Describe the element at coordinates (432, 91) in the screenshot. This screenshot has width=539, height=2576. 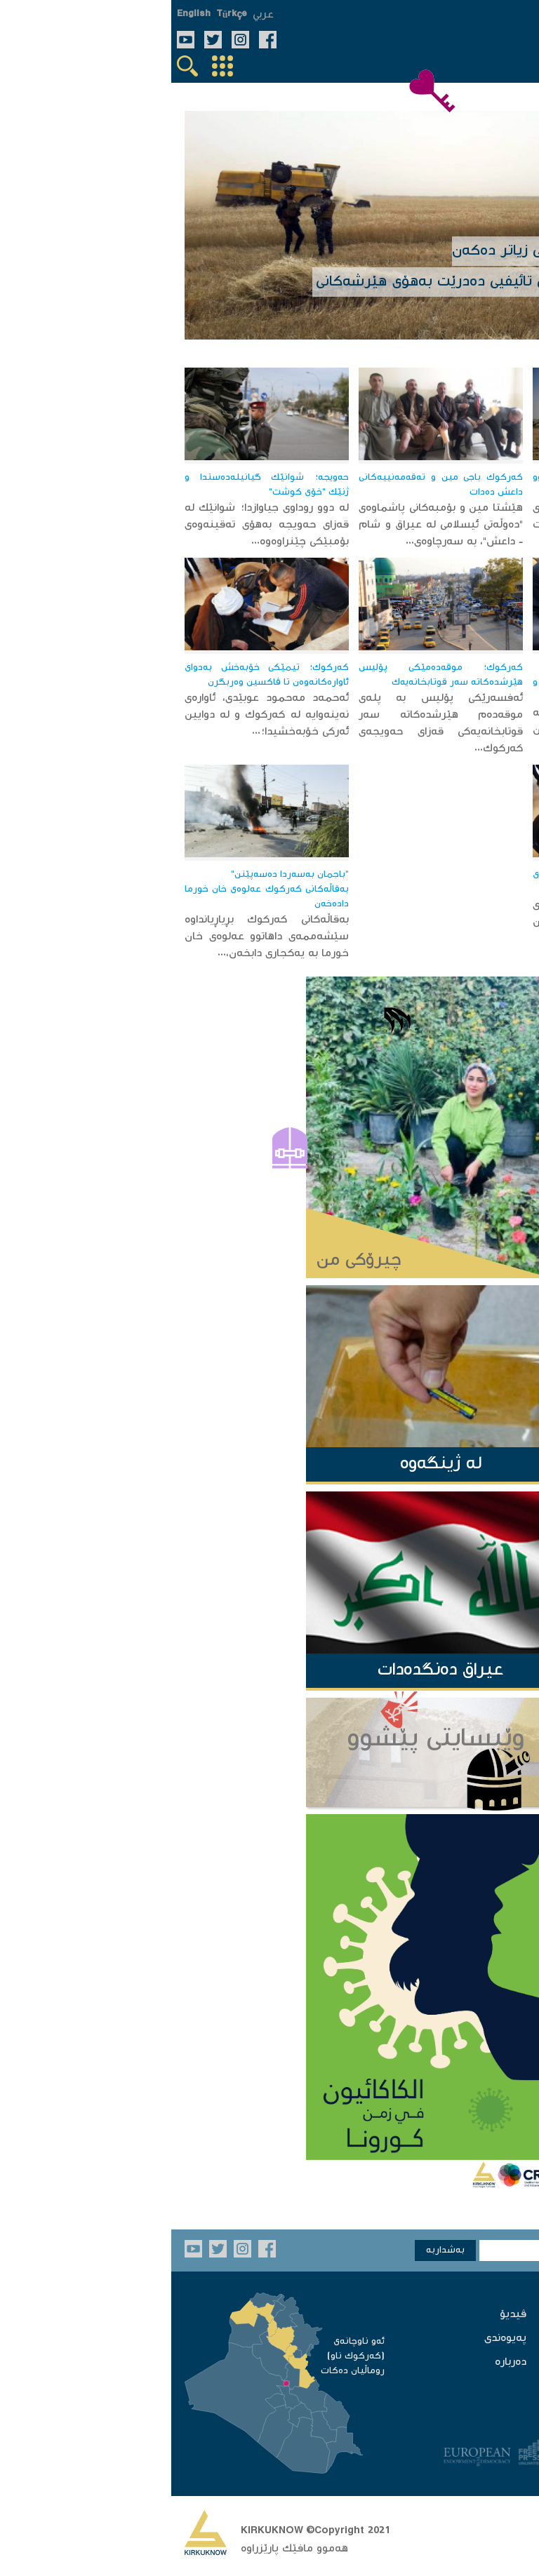
I see `unlock romantic or relationship-themed content` at that location.